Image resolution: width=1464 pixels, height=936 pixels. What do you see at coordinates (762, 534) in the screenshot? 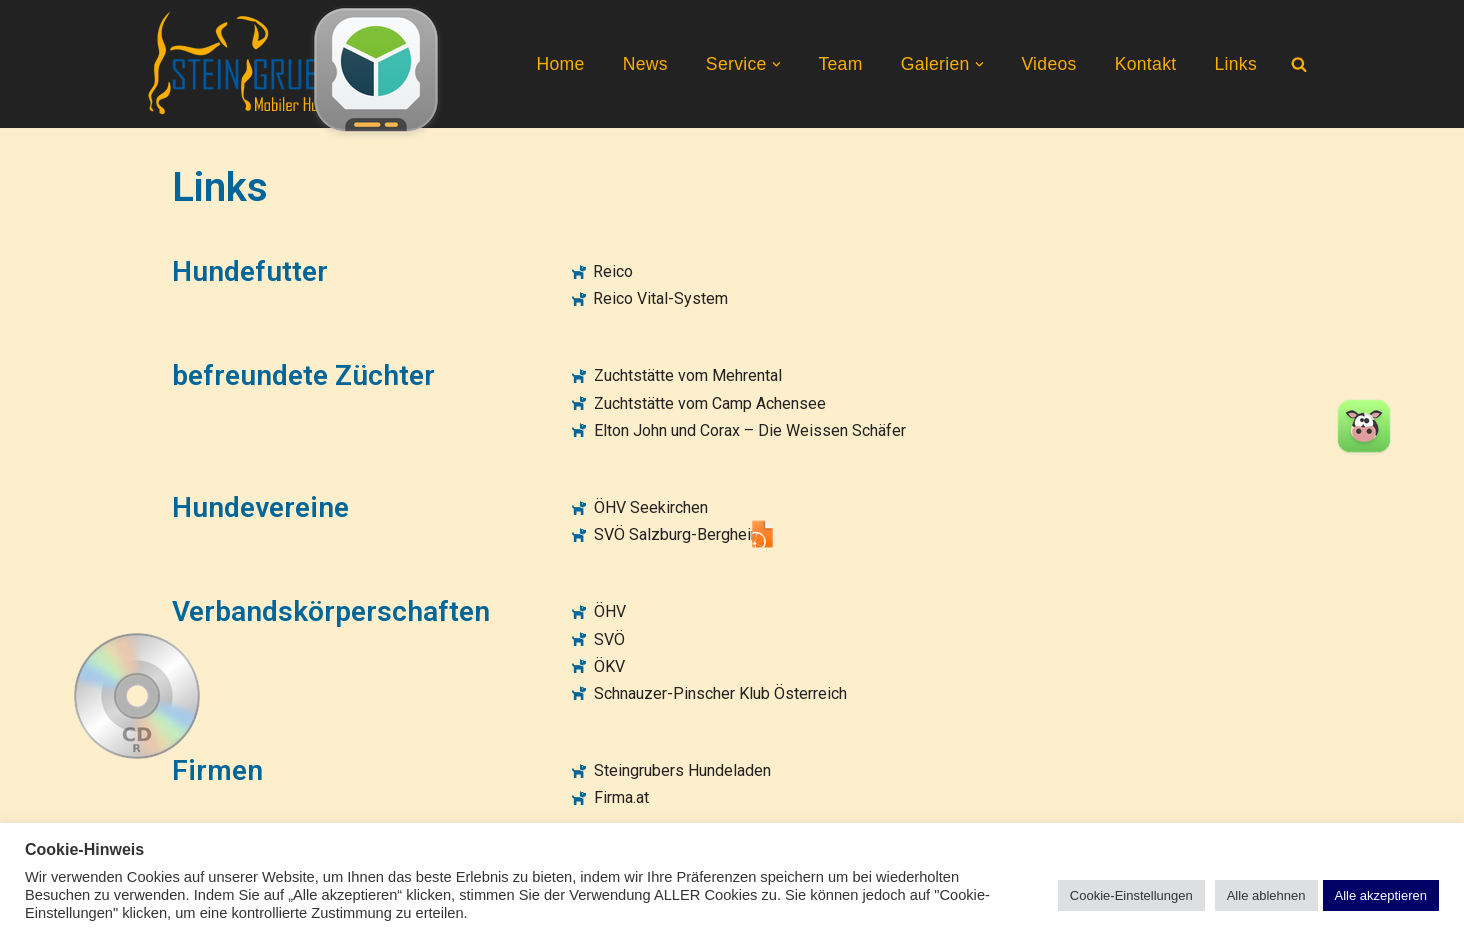
I see `a clementine music player file` at bounding box center [762, 534].